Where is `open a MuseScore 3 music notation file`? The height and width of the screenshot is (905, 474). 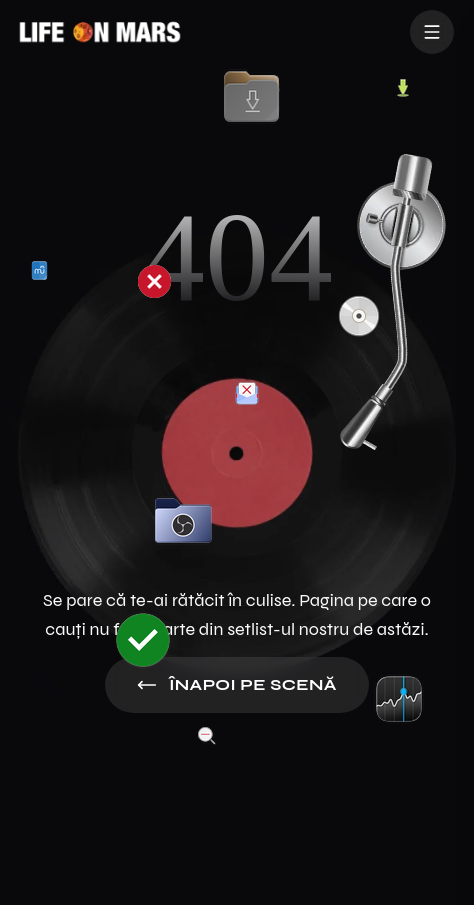
open a MuseScore 3 music notation file is located at coordinates (39, 270).